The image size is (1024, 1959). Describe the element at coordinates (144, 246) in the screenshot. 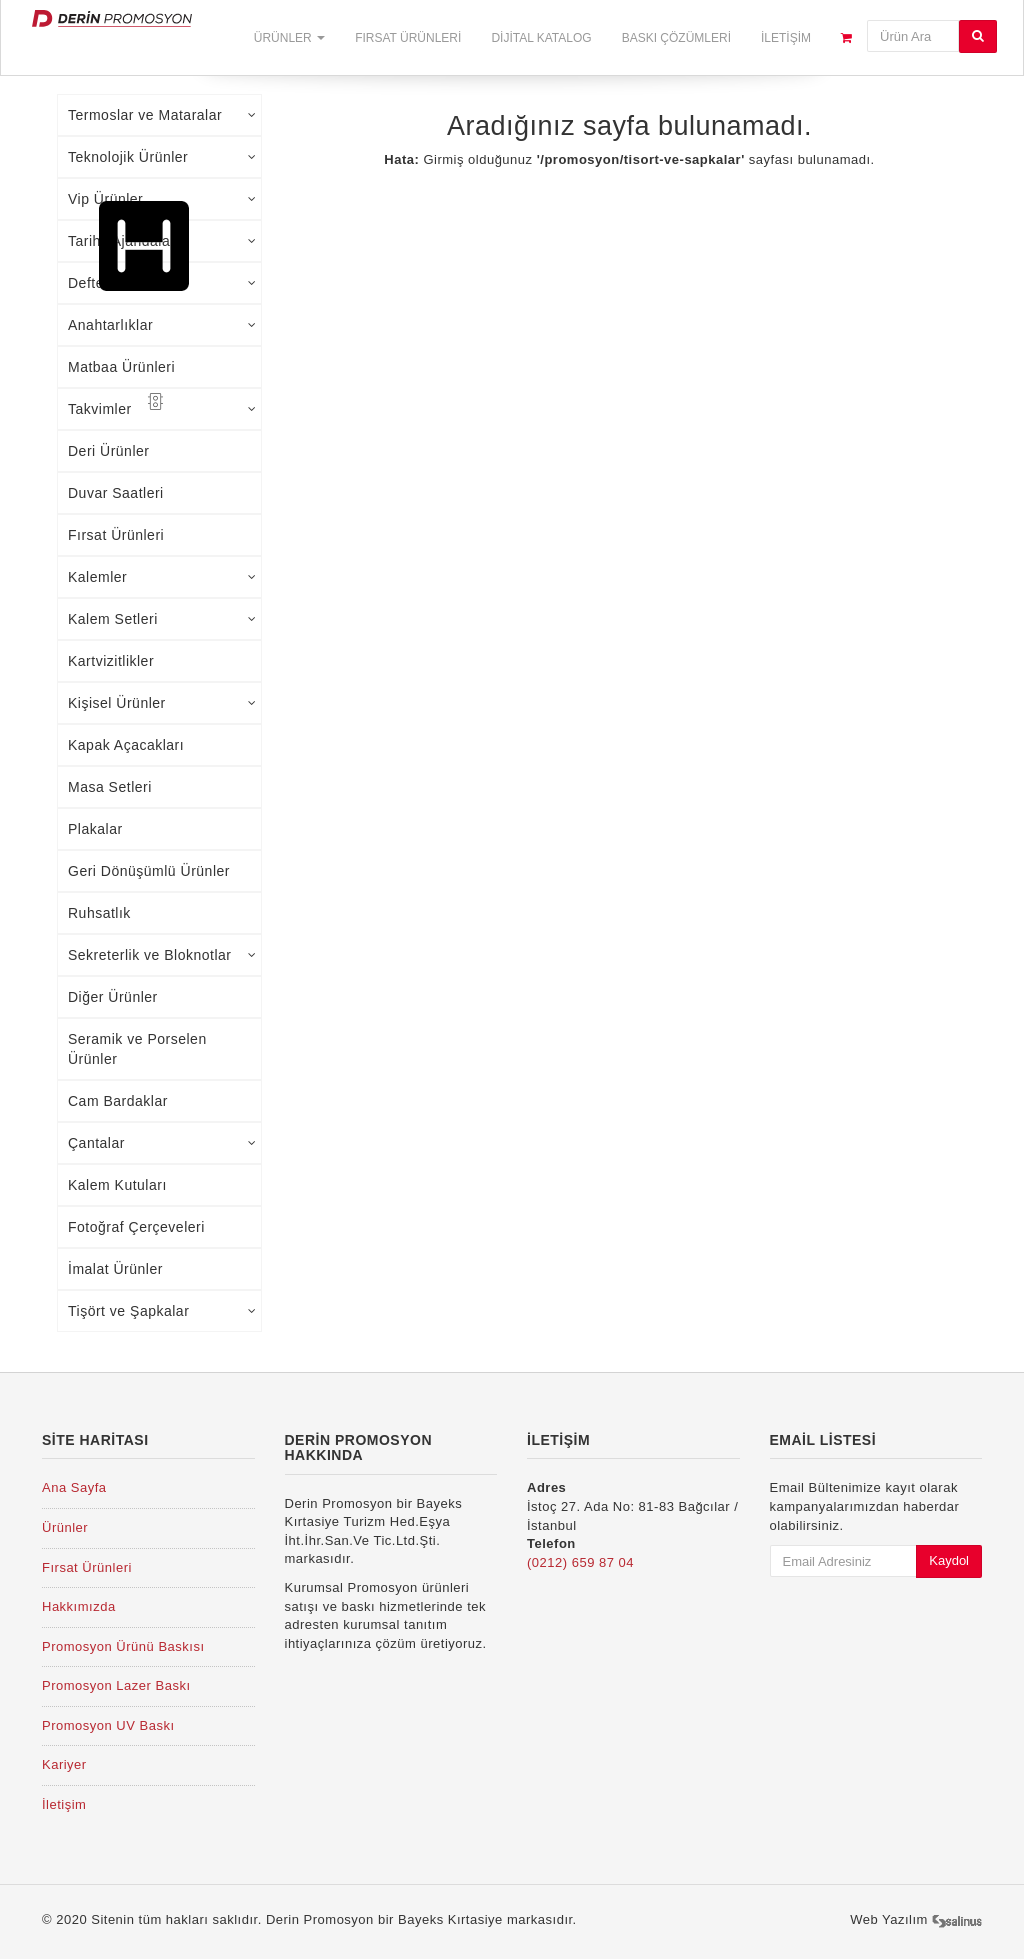

I see `format text as a heading` at that location.